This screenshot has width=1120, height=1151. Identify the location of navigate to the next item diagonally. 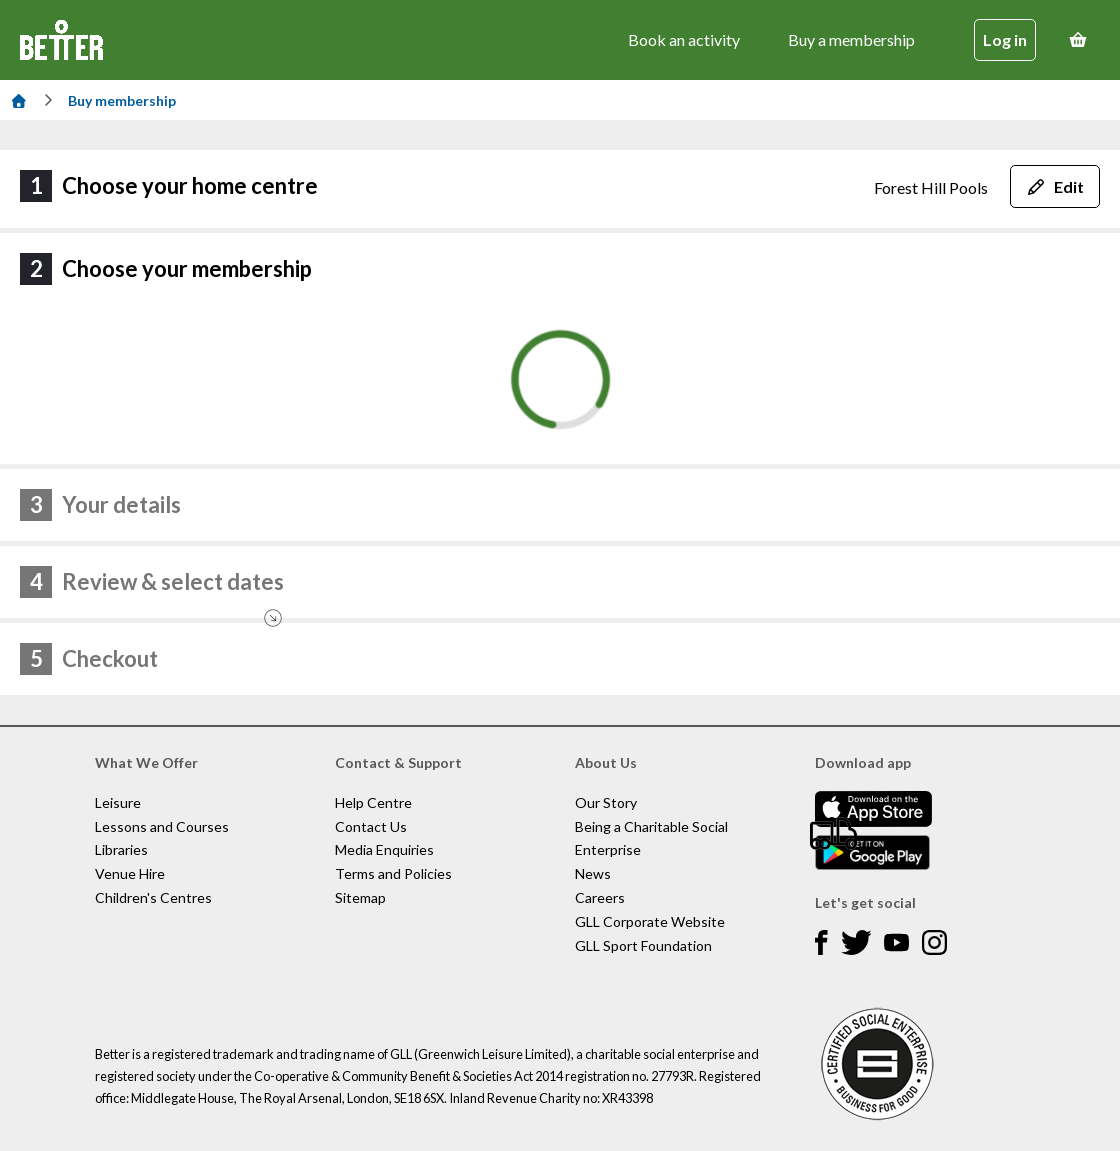
(273, 618).